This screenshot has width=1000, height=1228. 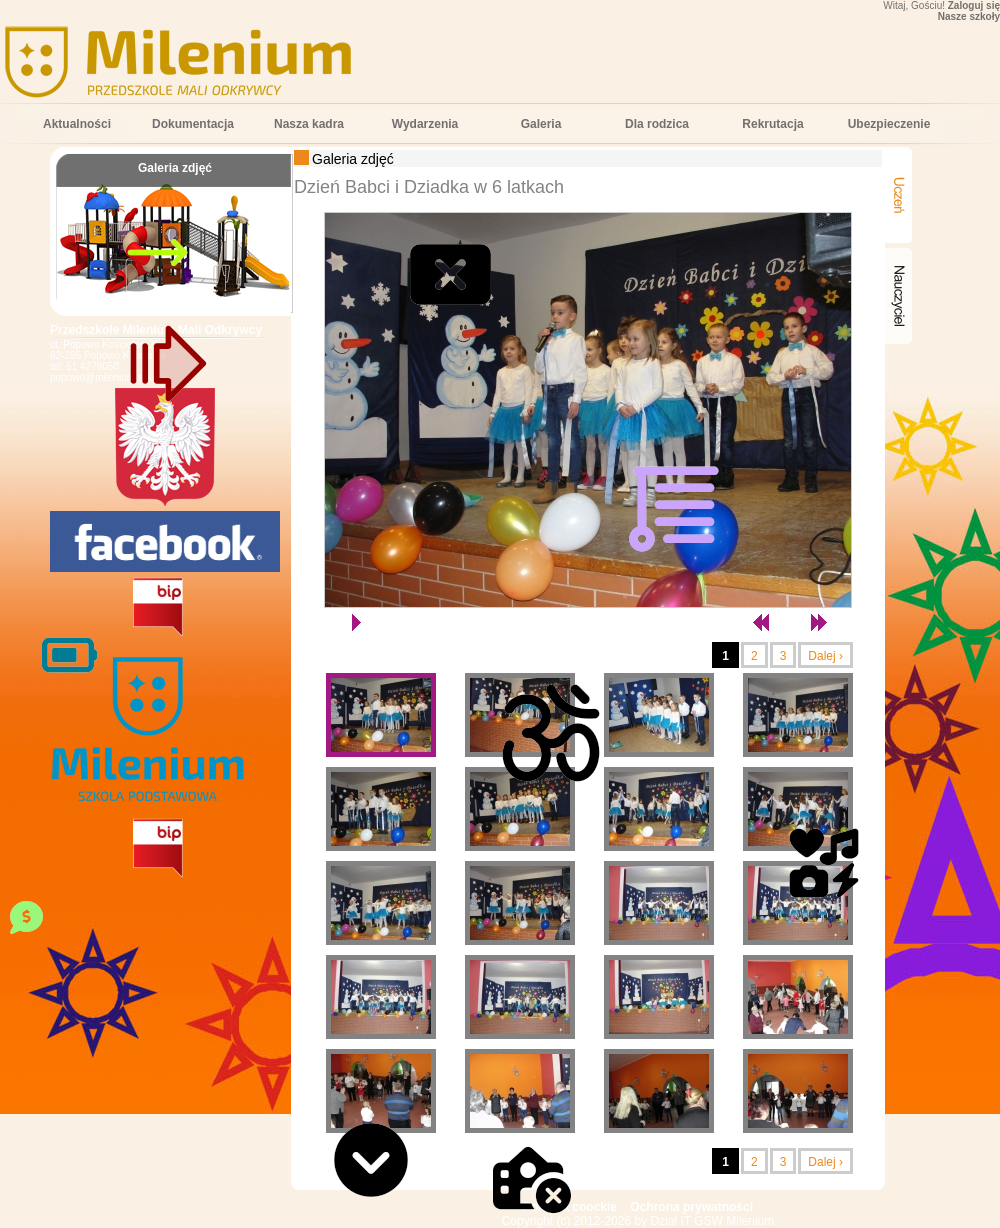 What do you see at coordinates (551, 733) in the screenshot?
I see `indicates hinduism or hindu-related content` at bounding box center [551, 733].